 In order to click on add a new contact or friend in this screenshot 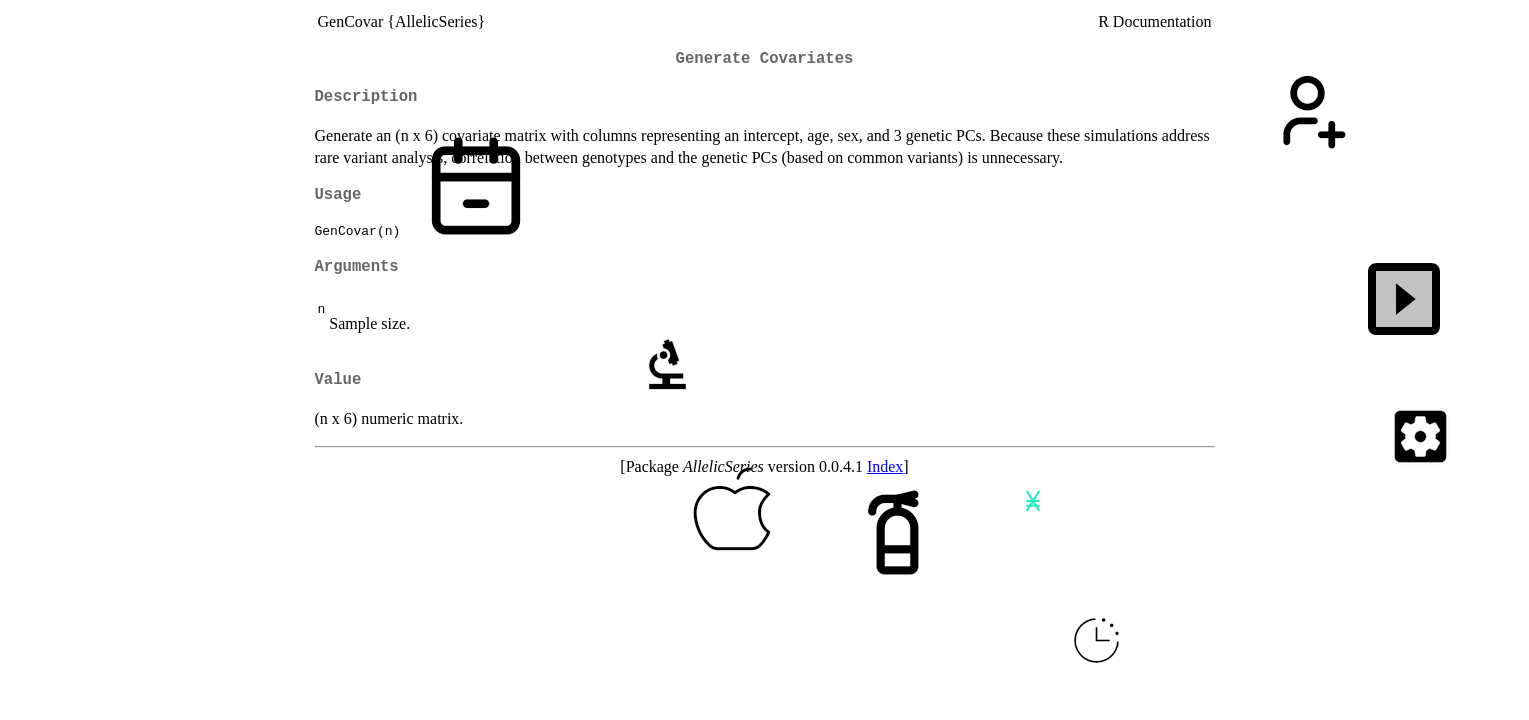, I will do `click(1307, 110)`.